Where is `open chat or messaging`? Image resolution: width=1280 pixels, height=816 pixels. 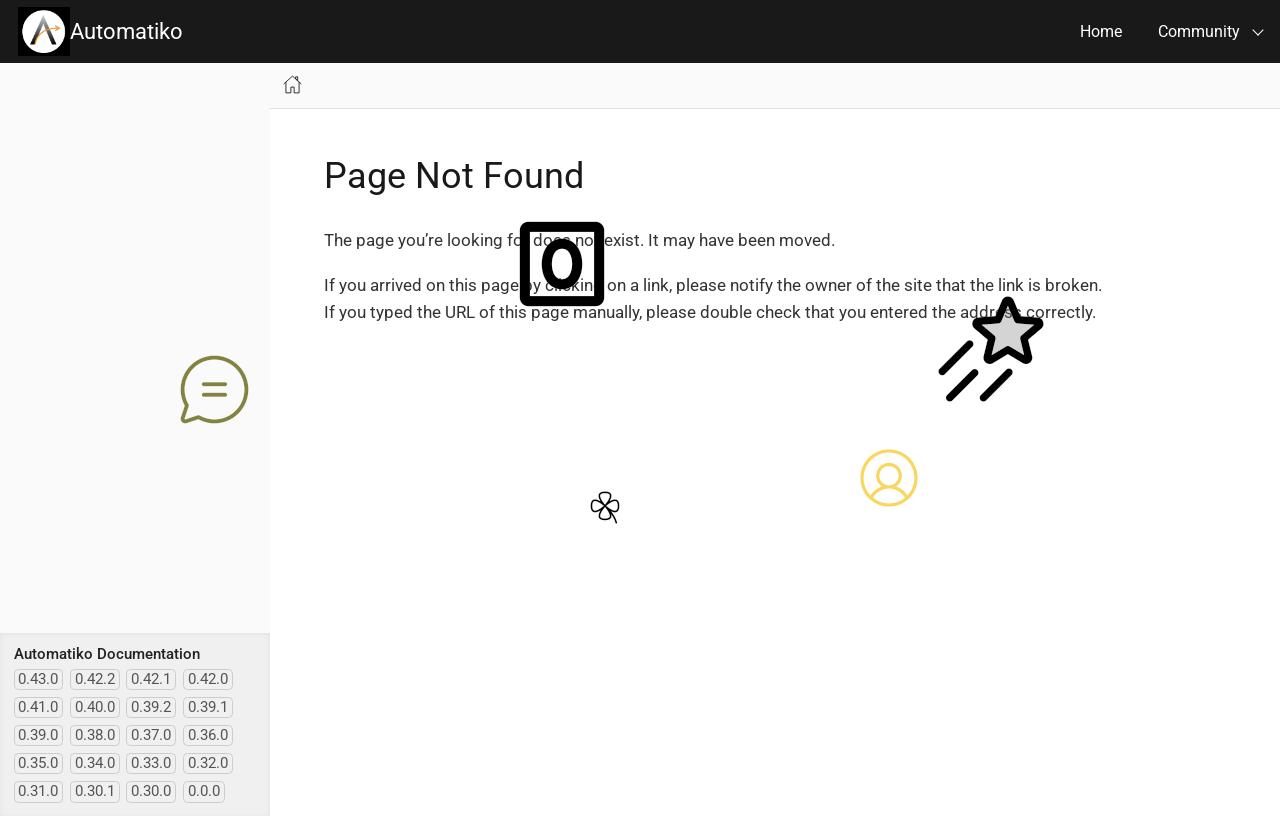
open chat or messaging is located at coordinates (214, 389).